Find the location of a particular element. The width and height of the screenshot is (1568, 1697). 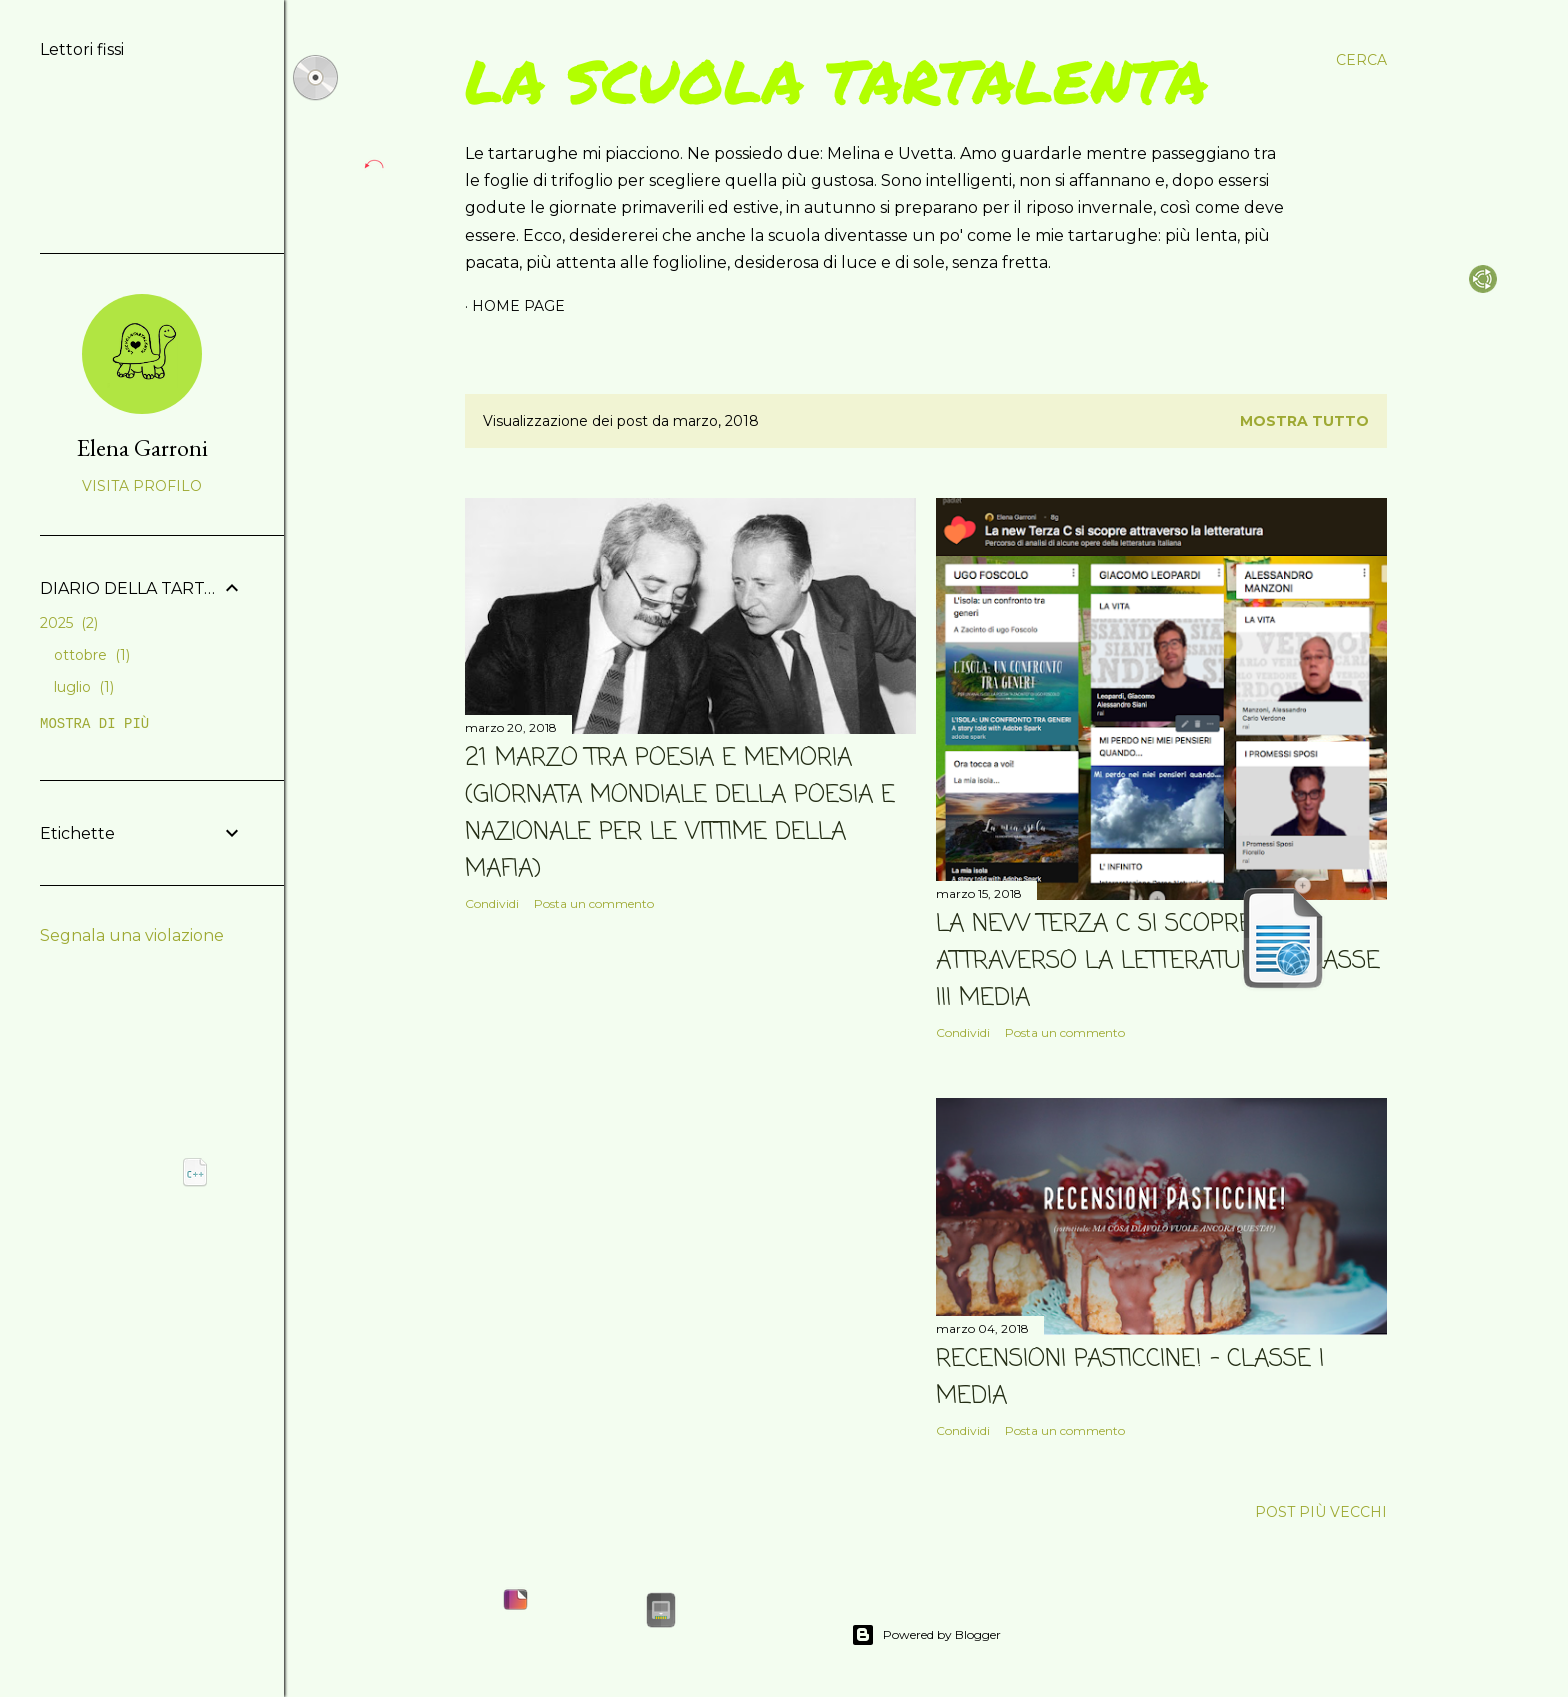

indicates a rewritable DVD disc is located at coordinates (315, 77).